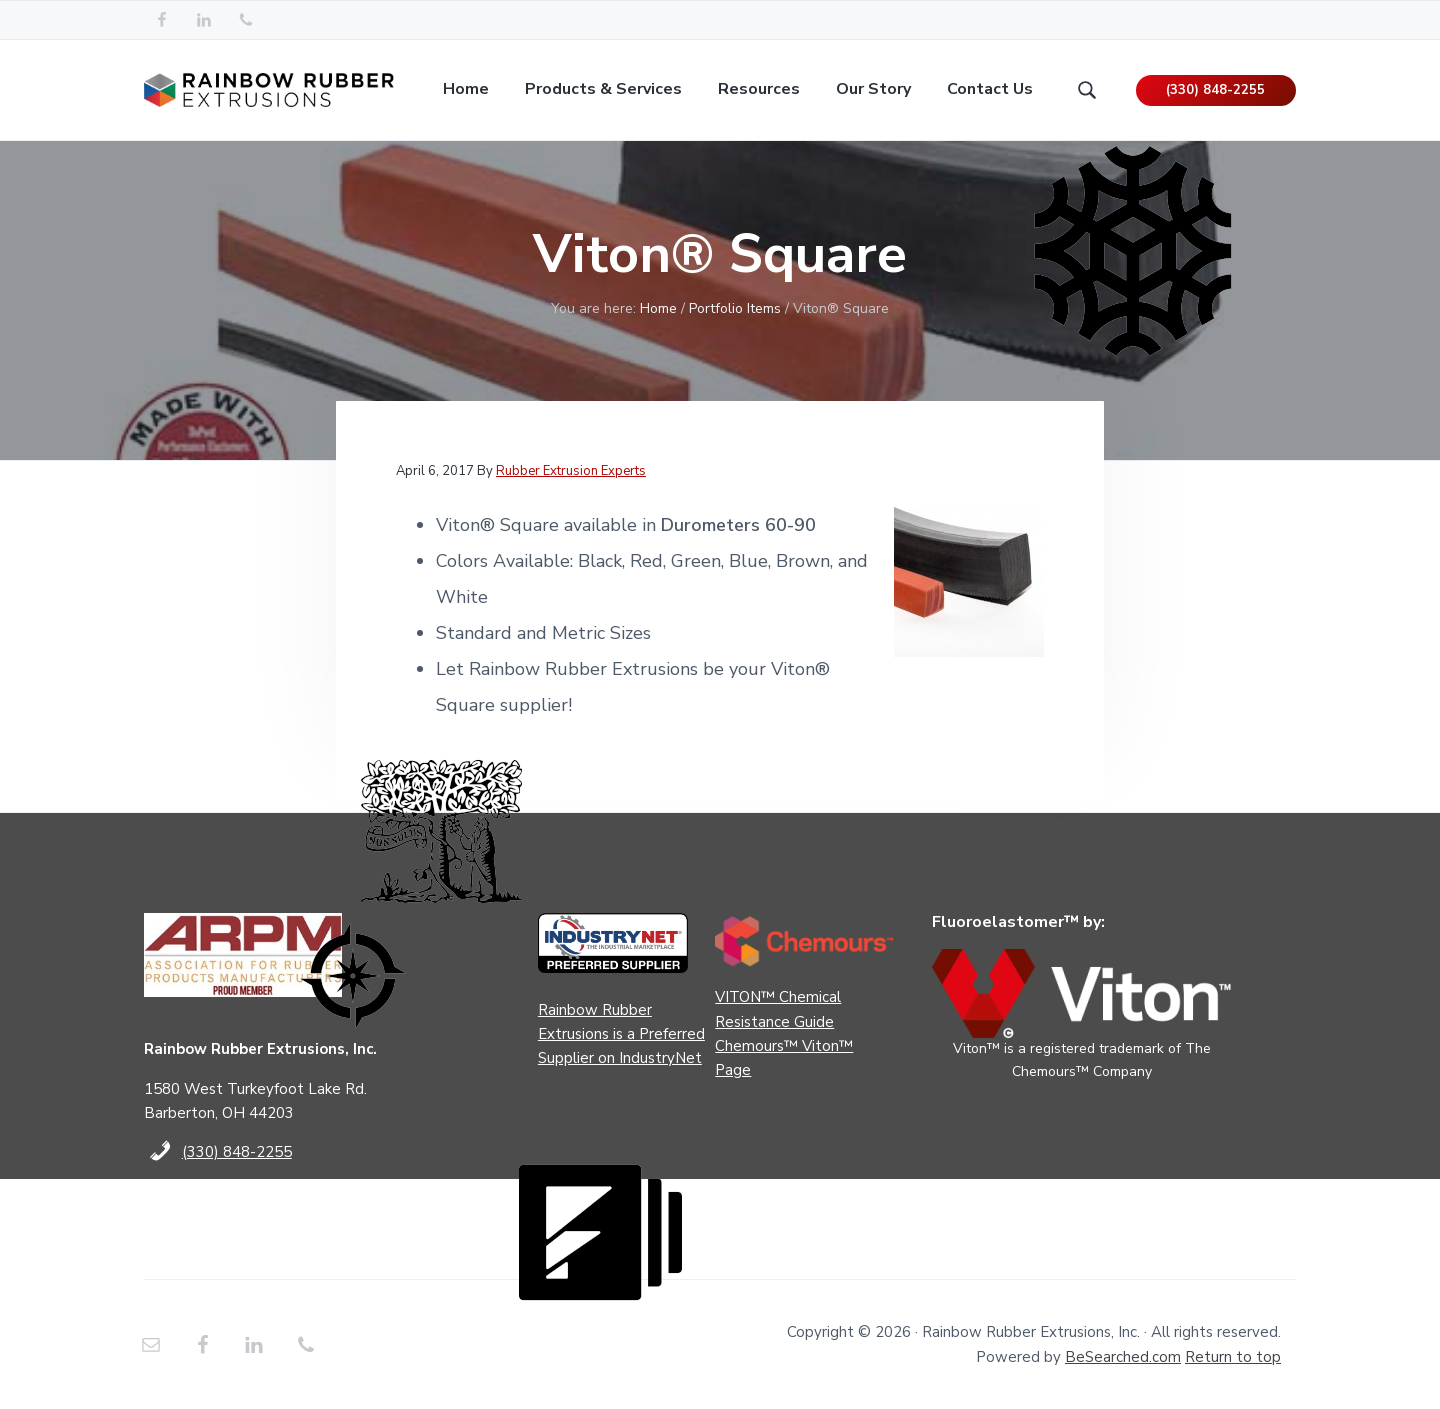  Describe the element at coordinates (441, 831) in the screenshot. I see `visit elsevier's academic publishing website` at that location.